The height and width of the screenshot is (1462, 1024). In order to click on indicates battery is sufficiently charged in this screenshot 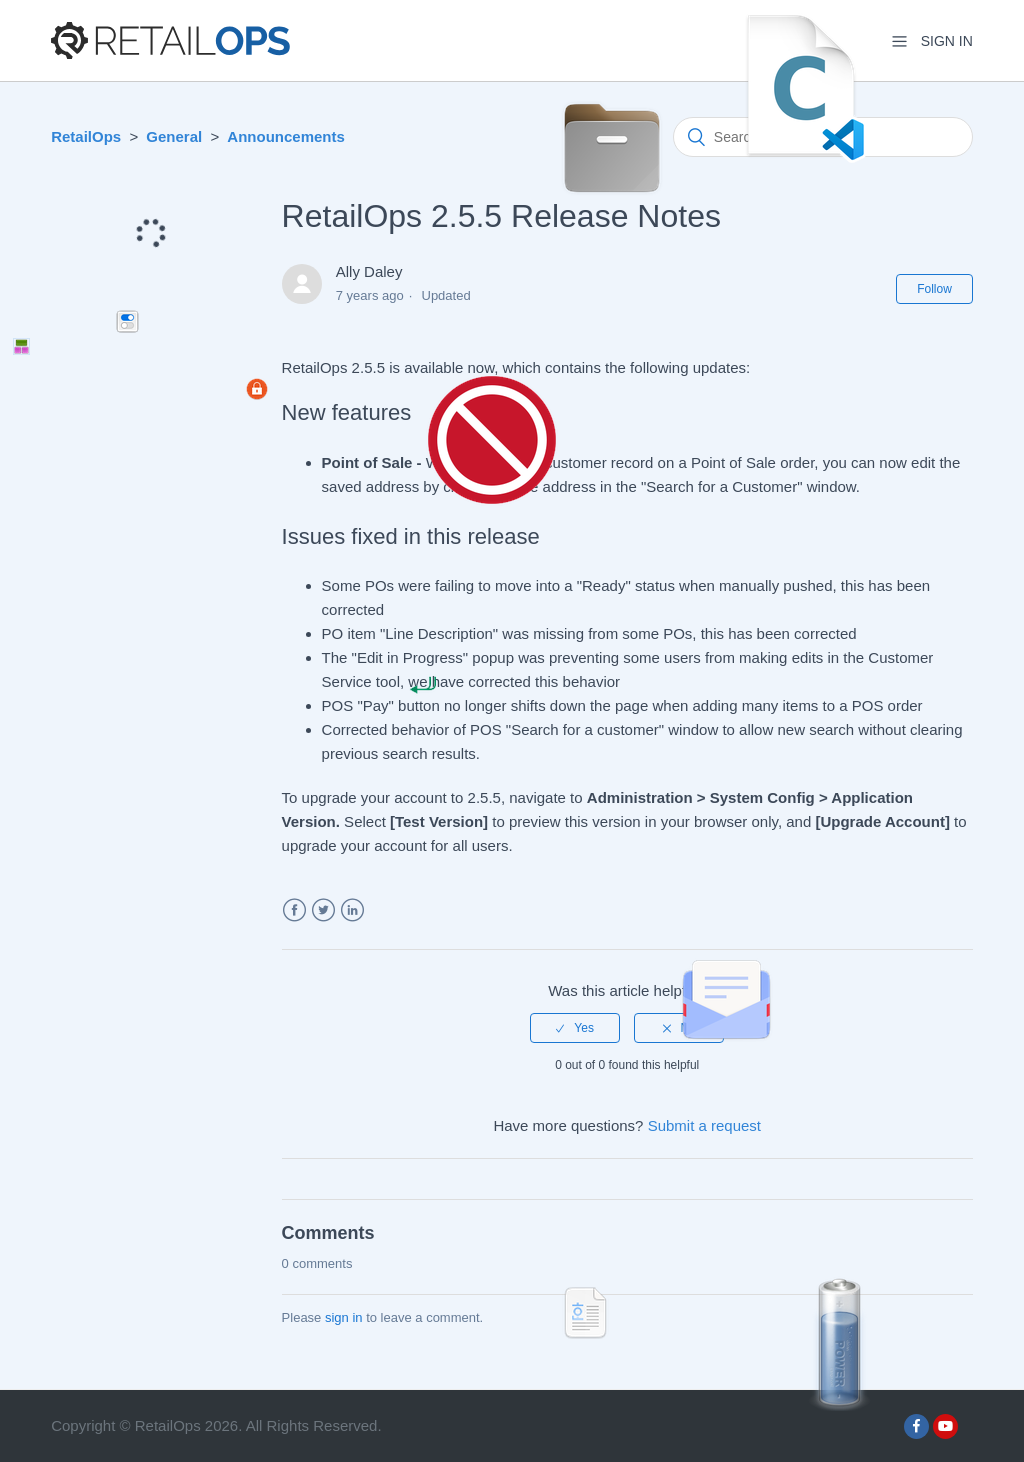, I will do `click(839, 1345)`.